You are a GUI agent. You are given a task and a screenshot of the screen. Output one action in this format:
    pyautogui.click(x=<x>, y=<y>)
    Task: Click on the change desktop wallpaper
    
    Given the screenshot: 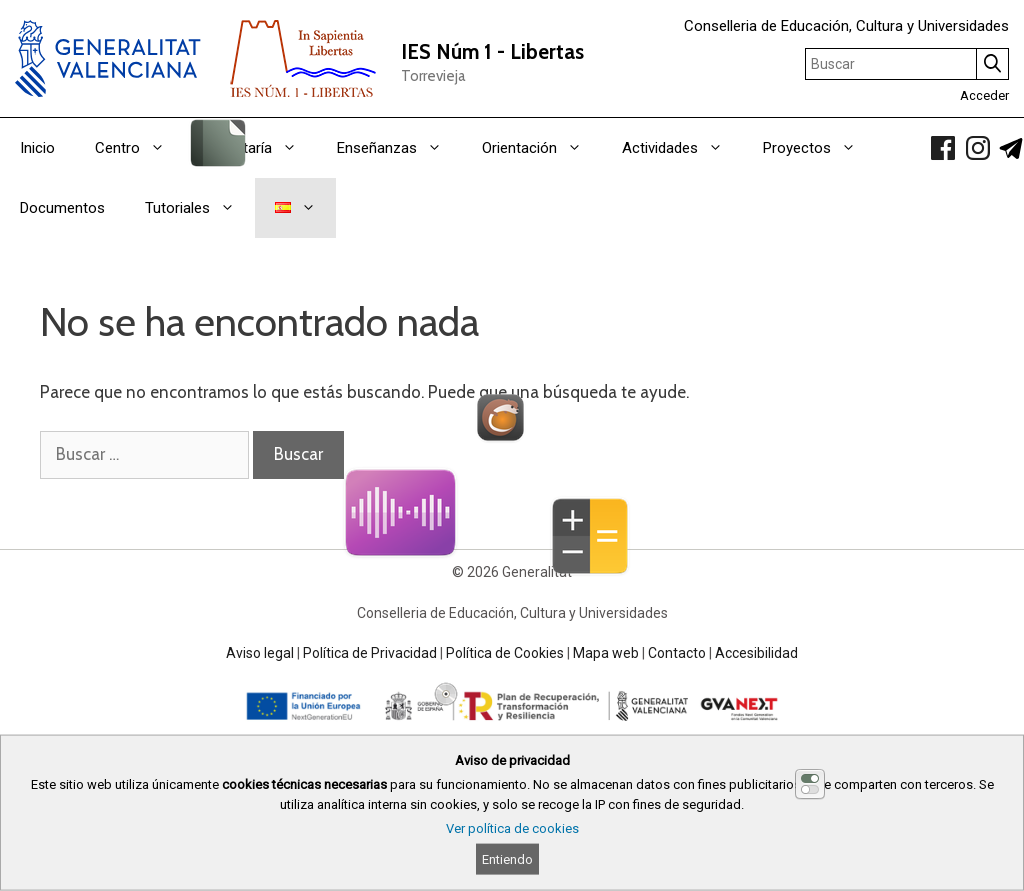 What is the action you would take?
    pyautogui.click(x=218, y=141)
    